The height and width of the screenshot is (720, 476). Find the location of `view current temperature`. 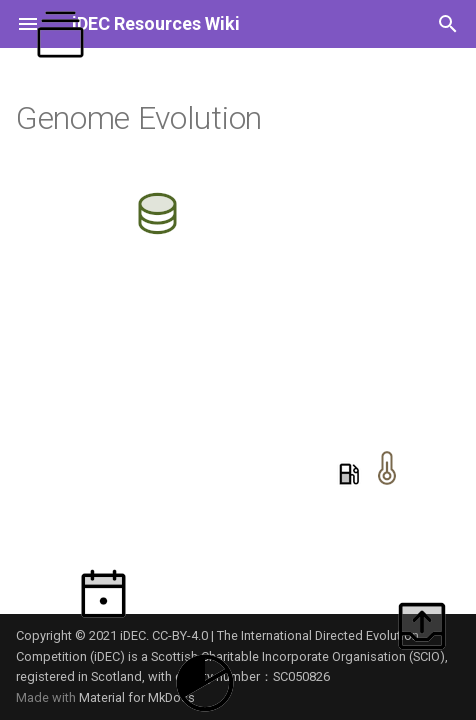

view current temperature is located at coordinates (387, 468).